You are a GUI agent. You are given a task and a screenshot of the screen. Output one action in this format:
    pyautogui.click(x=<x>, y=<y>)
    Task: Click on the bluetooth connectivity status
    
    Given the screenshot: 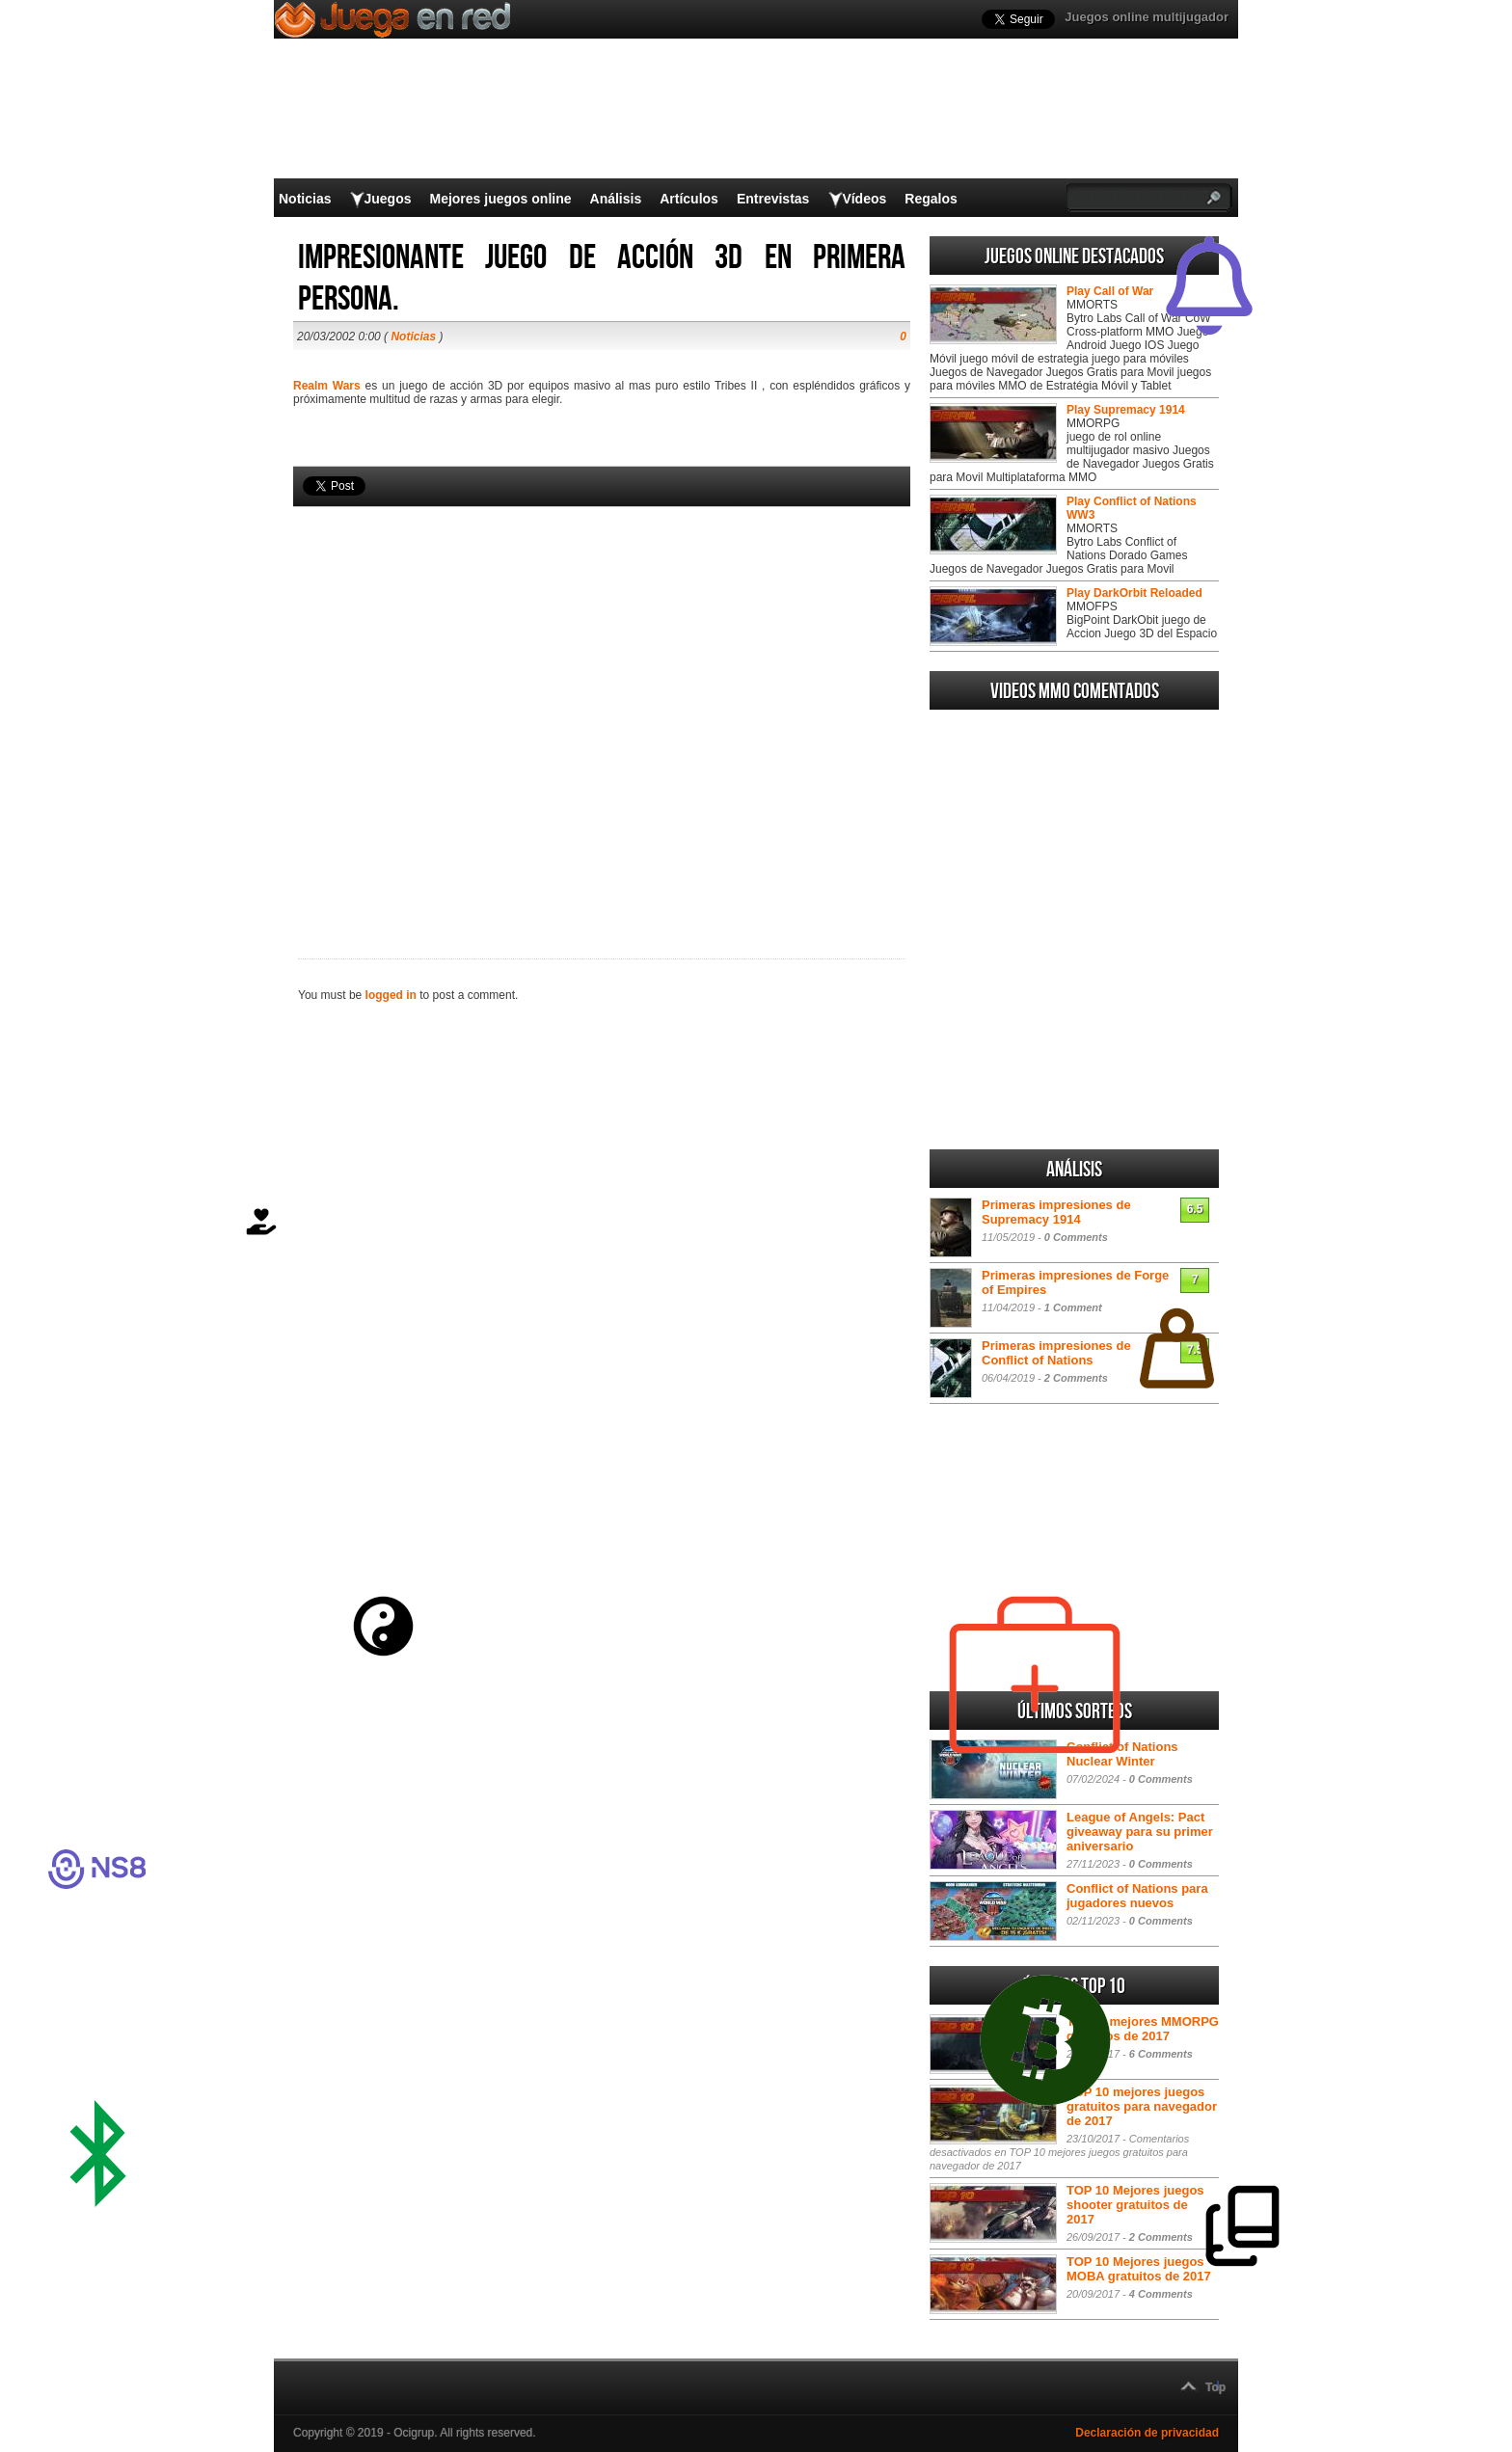 What is the action you would take?
    pyautogui.click(x=97, y=2153)
    